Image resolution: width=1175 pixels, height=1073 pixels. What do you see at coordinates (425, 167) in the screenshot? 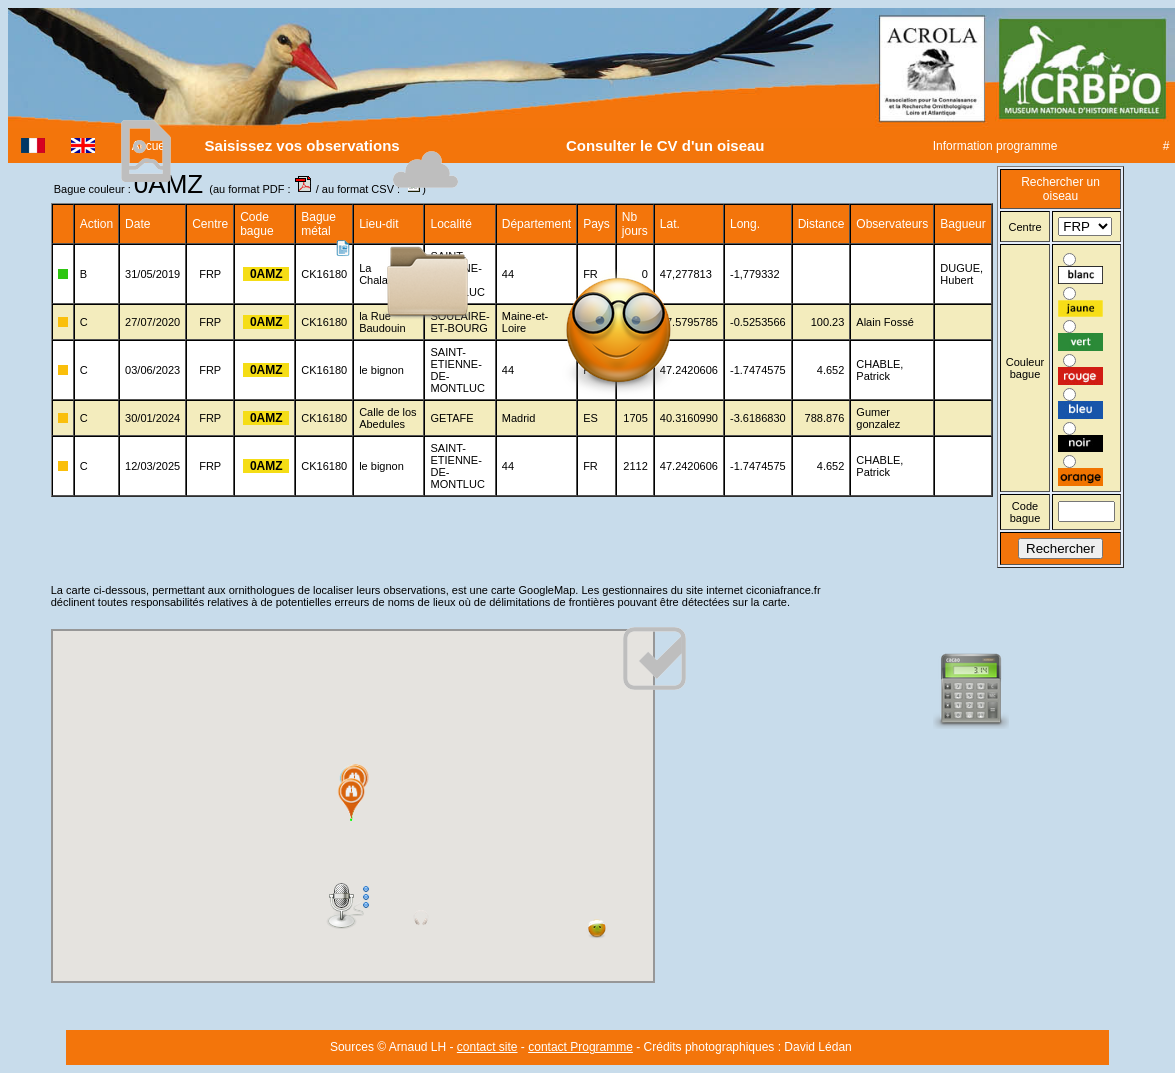
I see `indicates overcast or cloudy weather conditions` at bounding box center [425, 167].